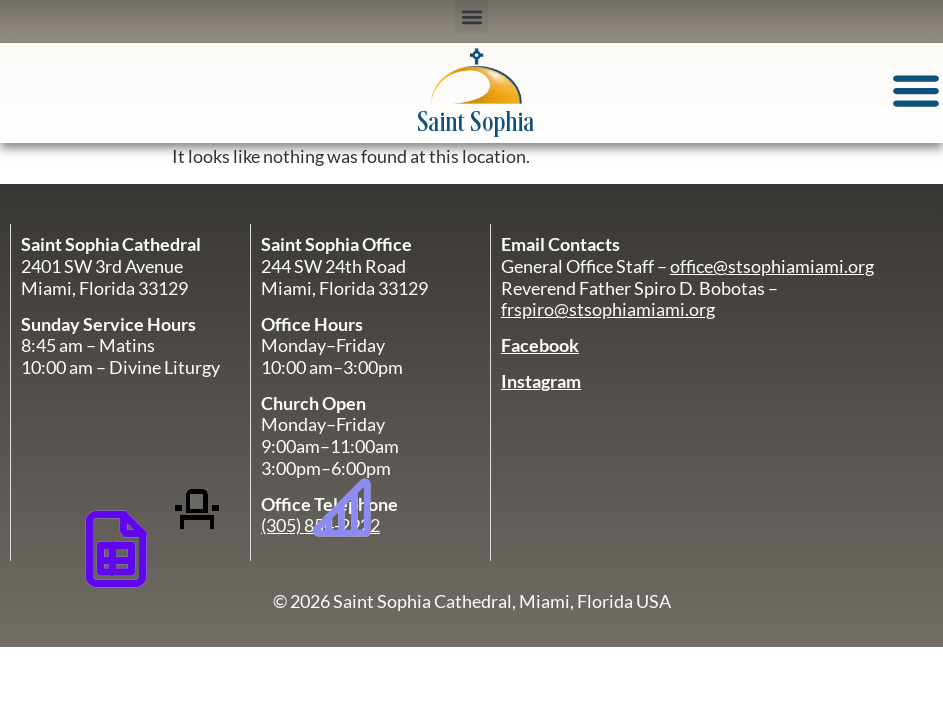 The image size is (943, 720). What do you see at coordinates (116, 549) in the screenshot?
I see `open a spreadsheet file` at bounding box center [116, 549].